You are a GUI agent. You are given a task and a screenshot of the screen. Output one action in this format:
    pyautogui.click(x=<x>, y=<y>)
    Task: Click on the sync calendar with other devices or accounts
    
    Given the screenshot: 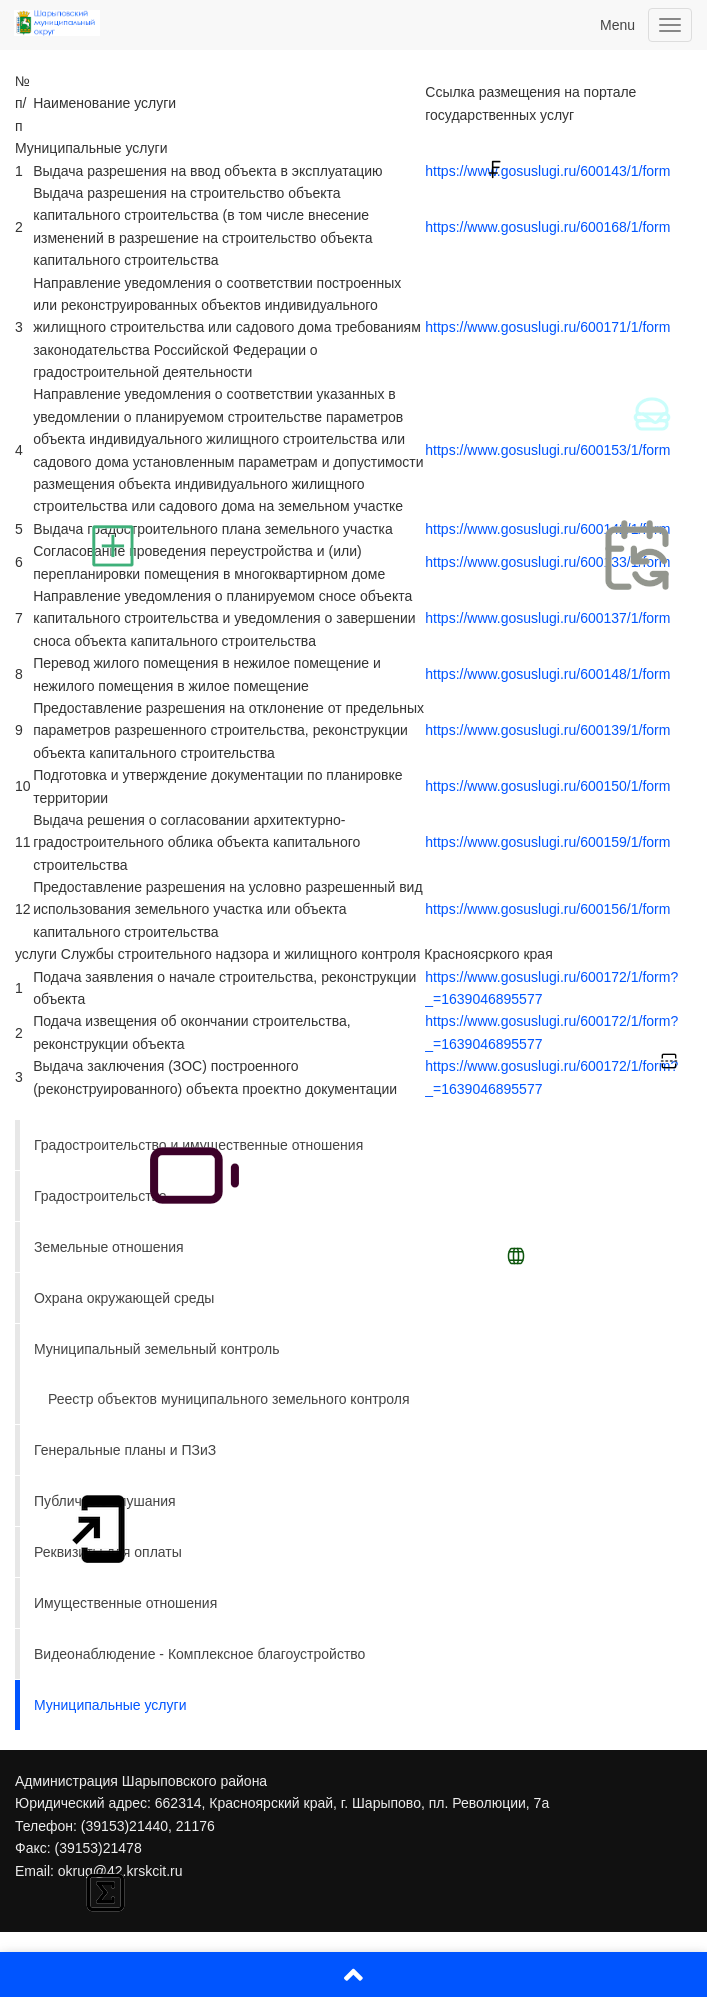 What is the action you would take?
    pyautogui.click(x=637, y=555)
    